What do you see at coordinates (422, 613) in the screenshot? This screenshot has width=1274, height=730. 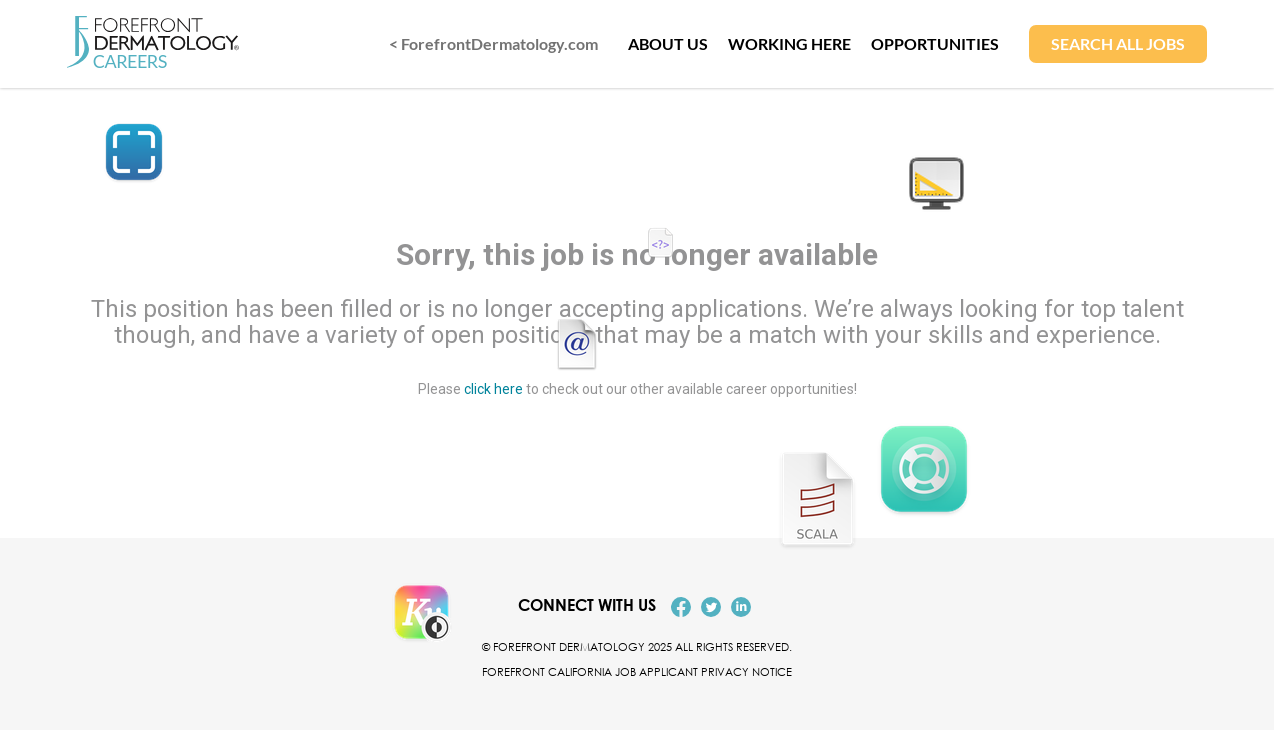 I see `open kvantum theme manager settings` at bounding box center [422, 613].